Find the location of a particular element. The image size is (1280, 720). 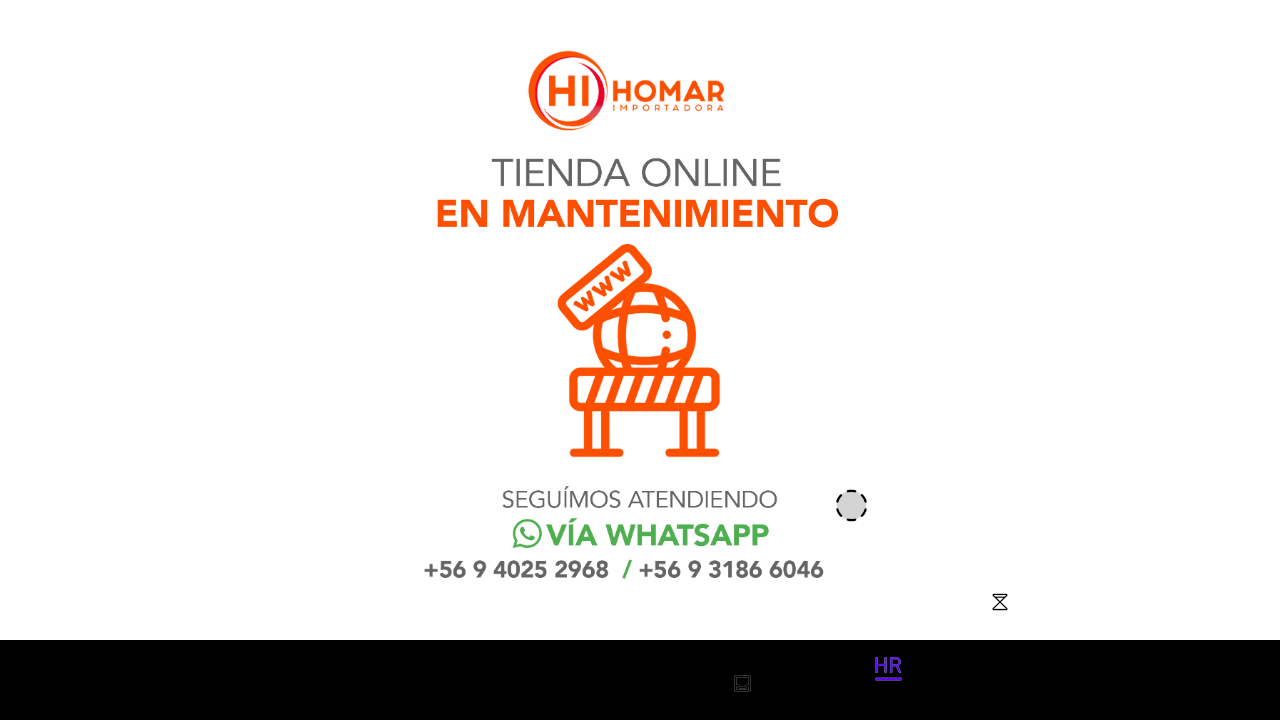

view inbox or incoming items is located at coordinates (742, 683).